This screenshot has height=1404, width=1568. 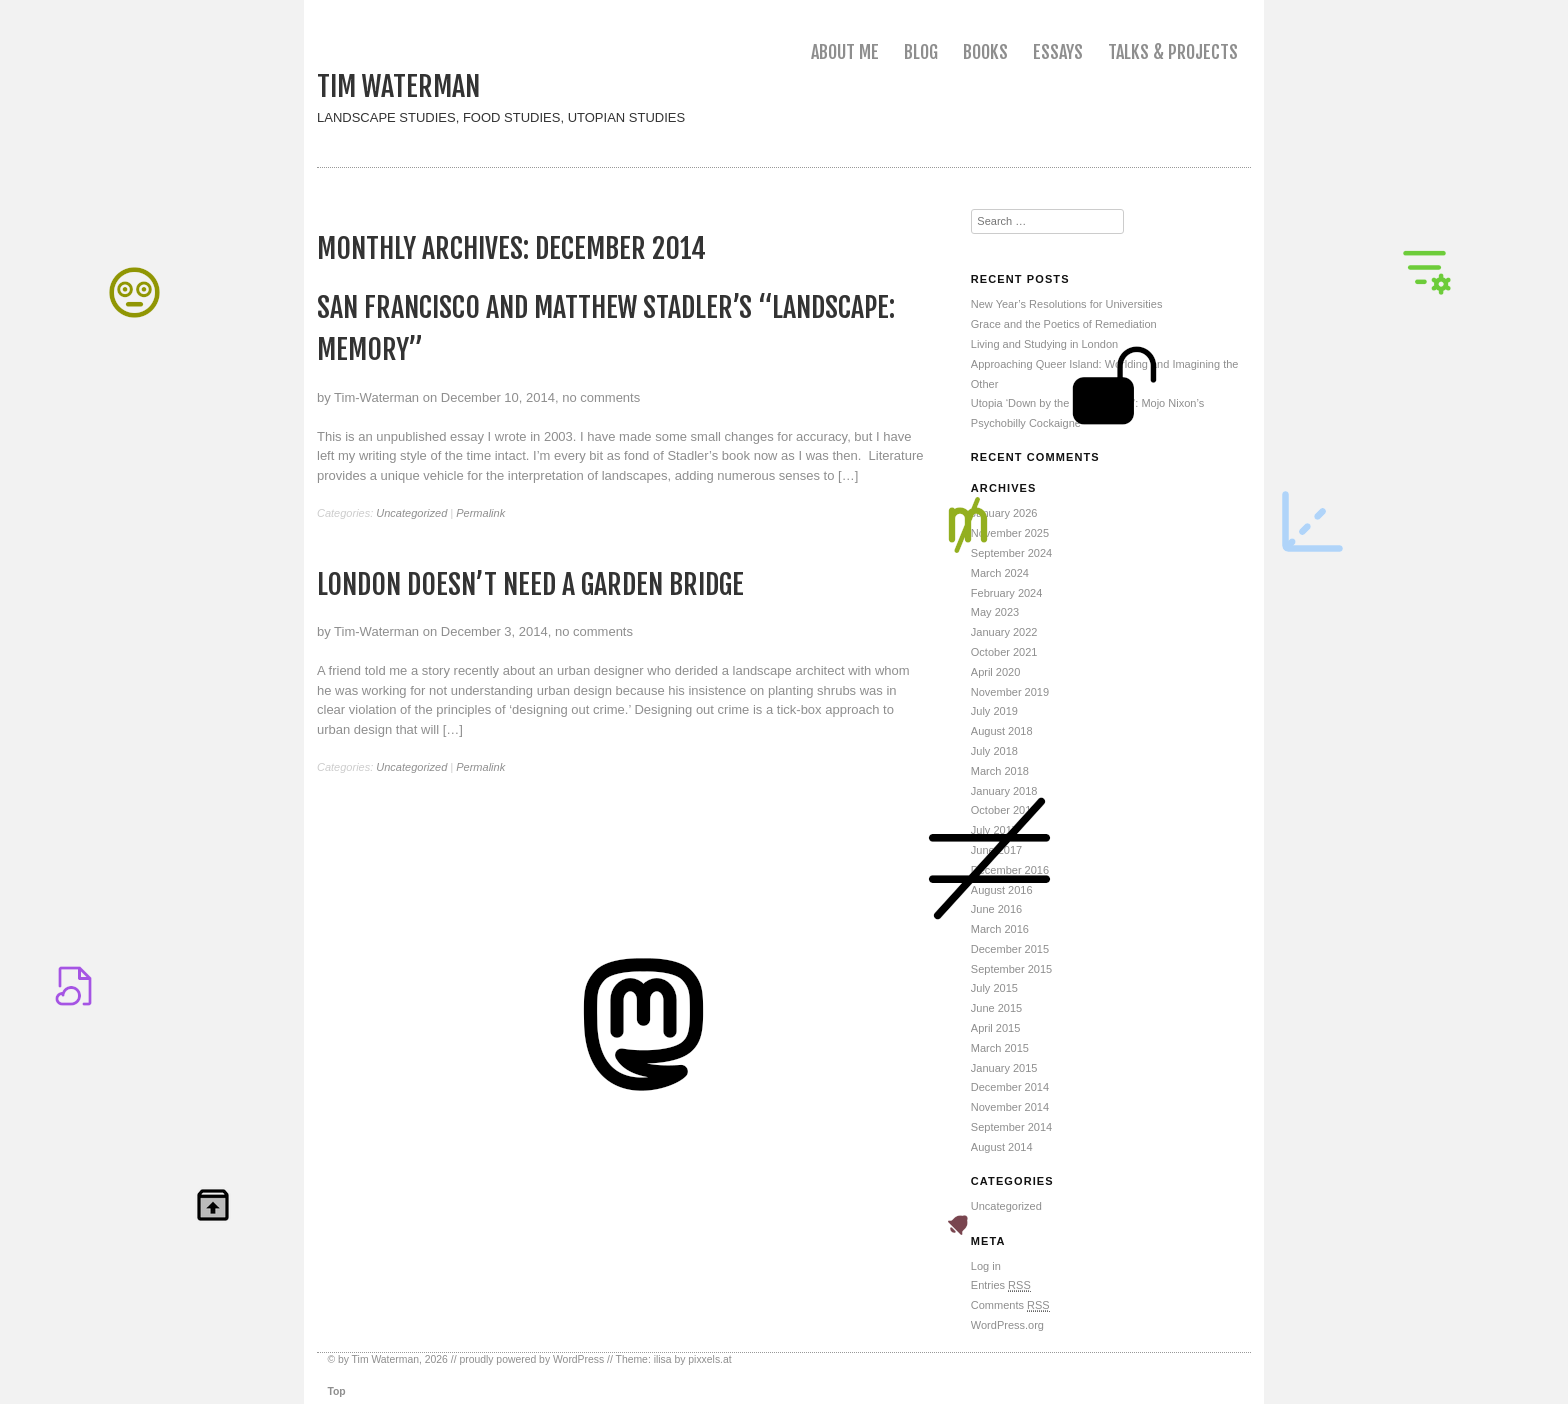 What do you see at coordinates (1114, 385) in the screenshot?
I see `unlocked or unsecured state` at bounding box center [1114, 385].